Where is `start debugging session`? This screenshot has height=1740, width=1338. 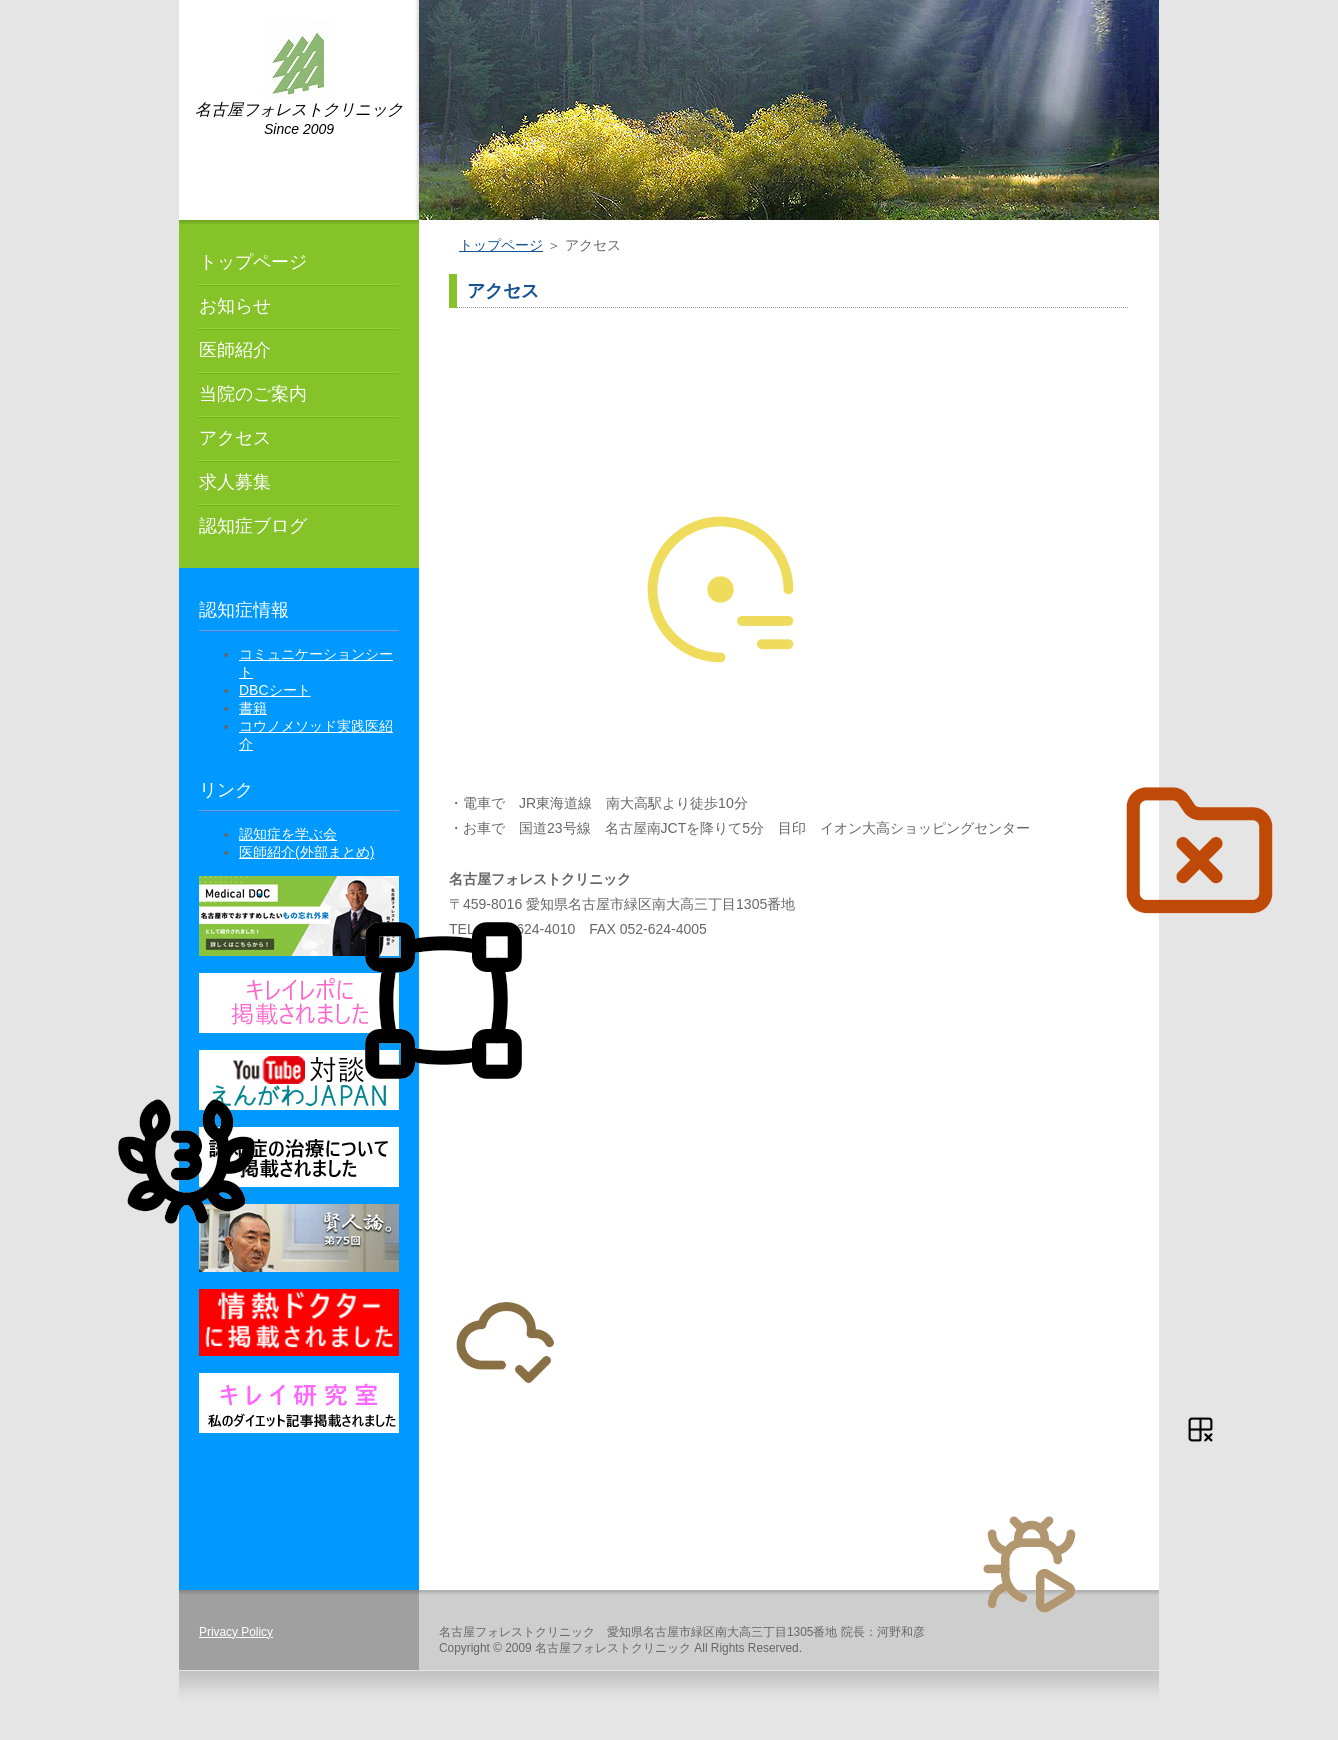
start debugging session is located at coordinates (1031, 1564).